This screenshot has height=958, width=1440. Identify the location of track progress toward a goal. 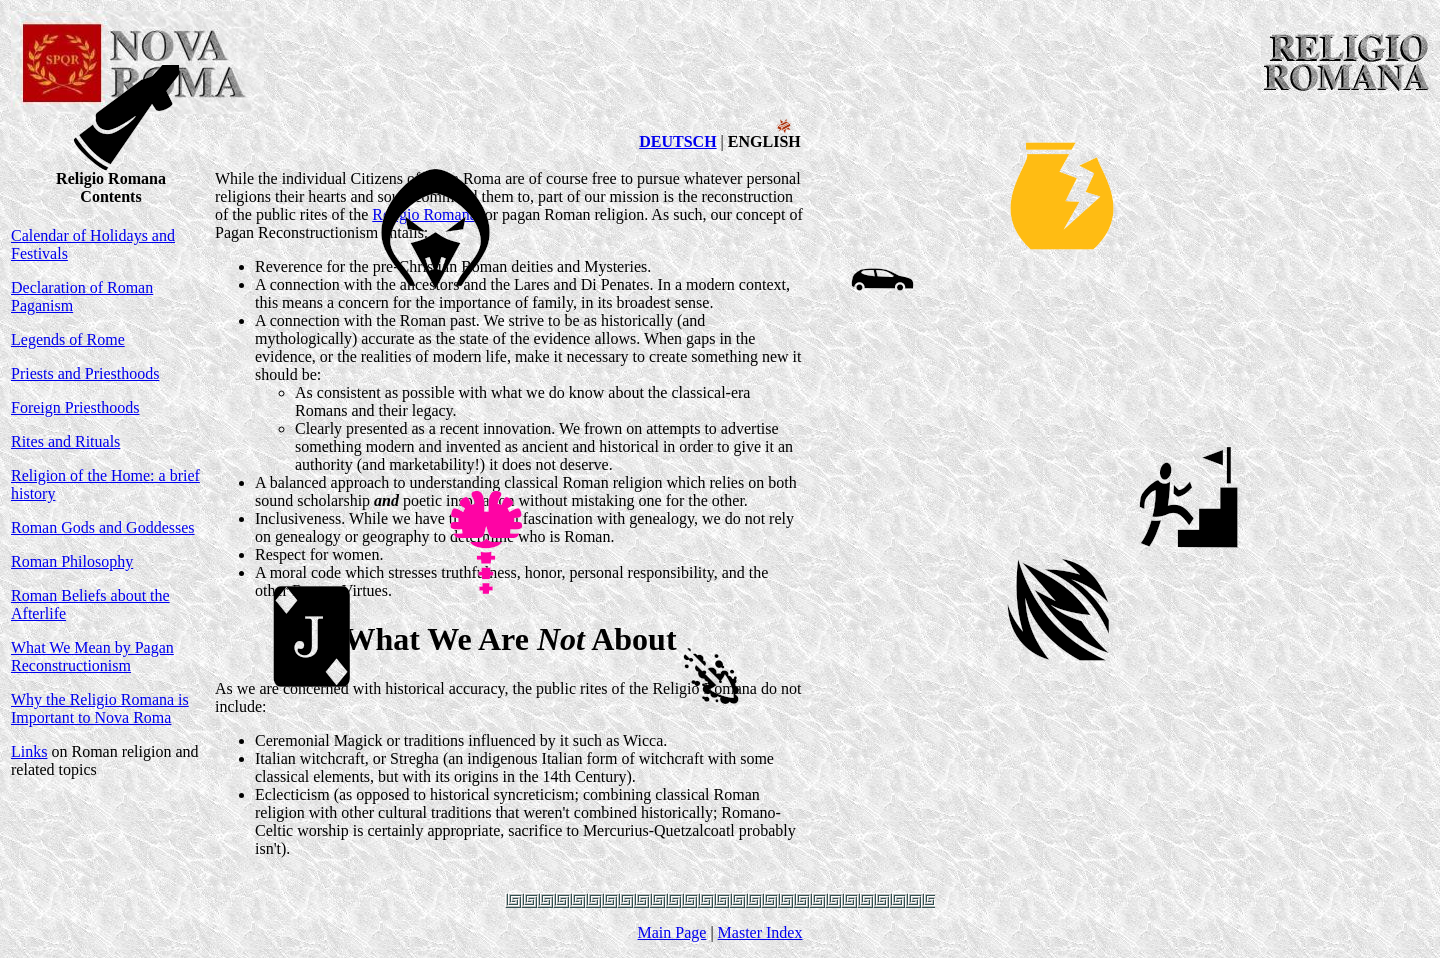
(1186, 496).